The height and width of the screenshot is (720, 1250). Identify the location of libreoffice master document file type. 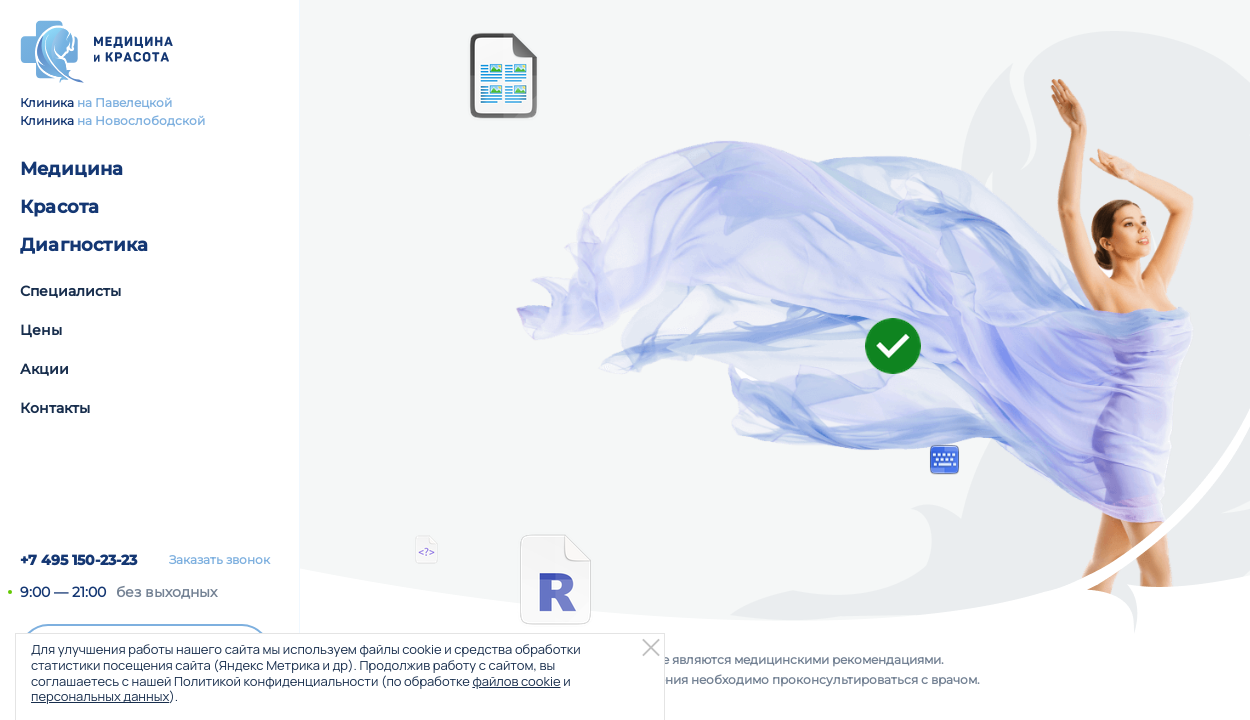
(503, 75).